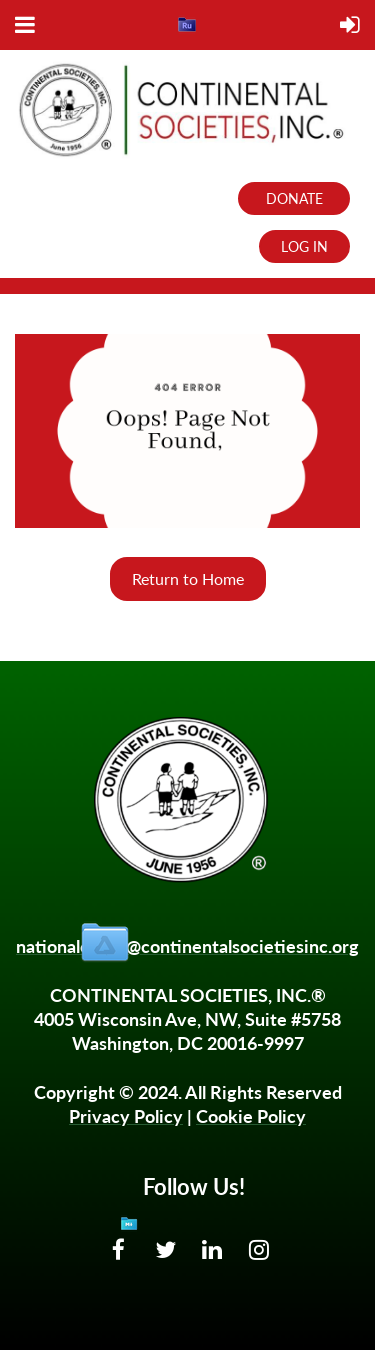 This screenshot has width=375, height=1350. What do you see at coordinates (129, 1224) in the screenshot?
I see `folder containing markdown files` at bounding box center [129, 1224].